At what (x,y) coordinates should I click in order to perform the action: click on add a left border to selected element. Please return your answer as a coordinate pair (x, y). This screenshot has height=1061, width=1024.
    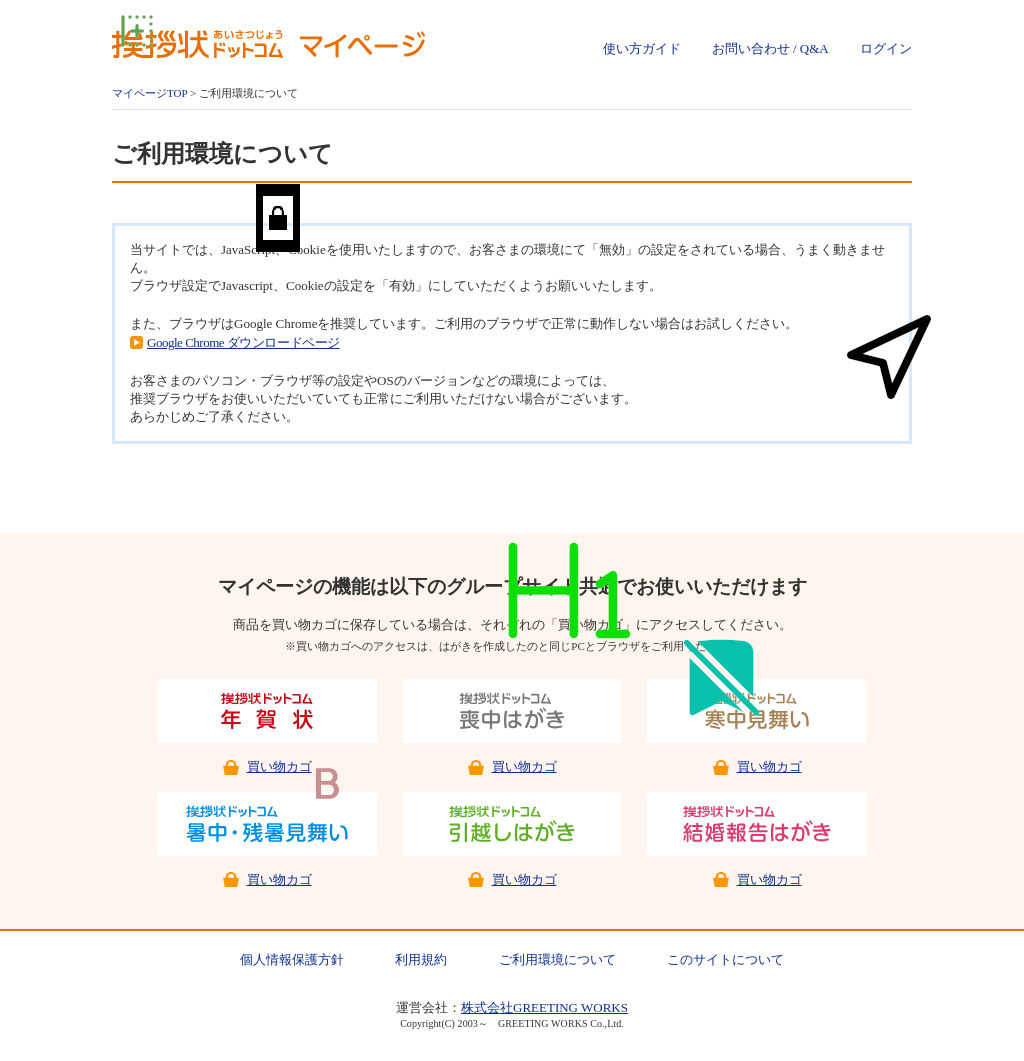
    Looking at the image, I should click on (137, 31).